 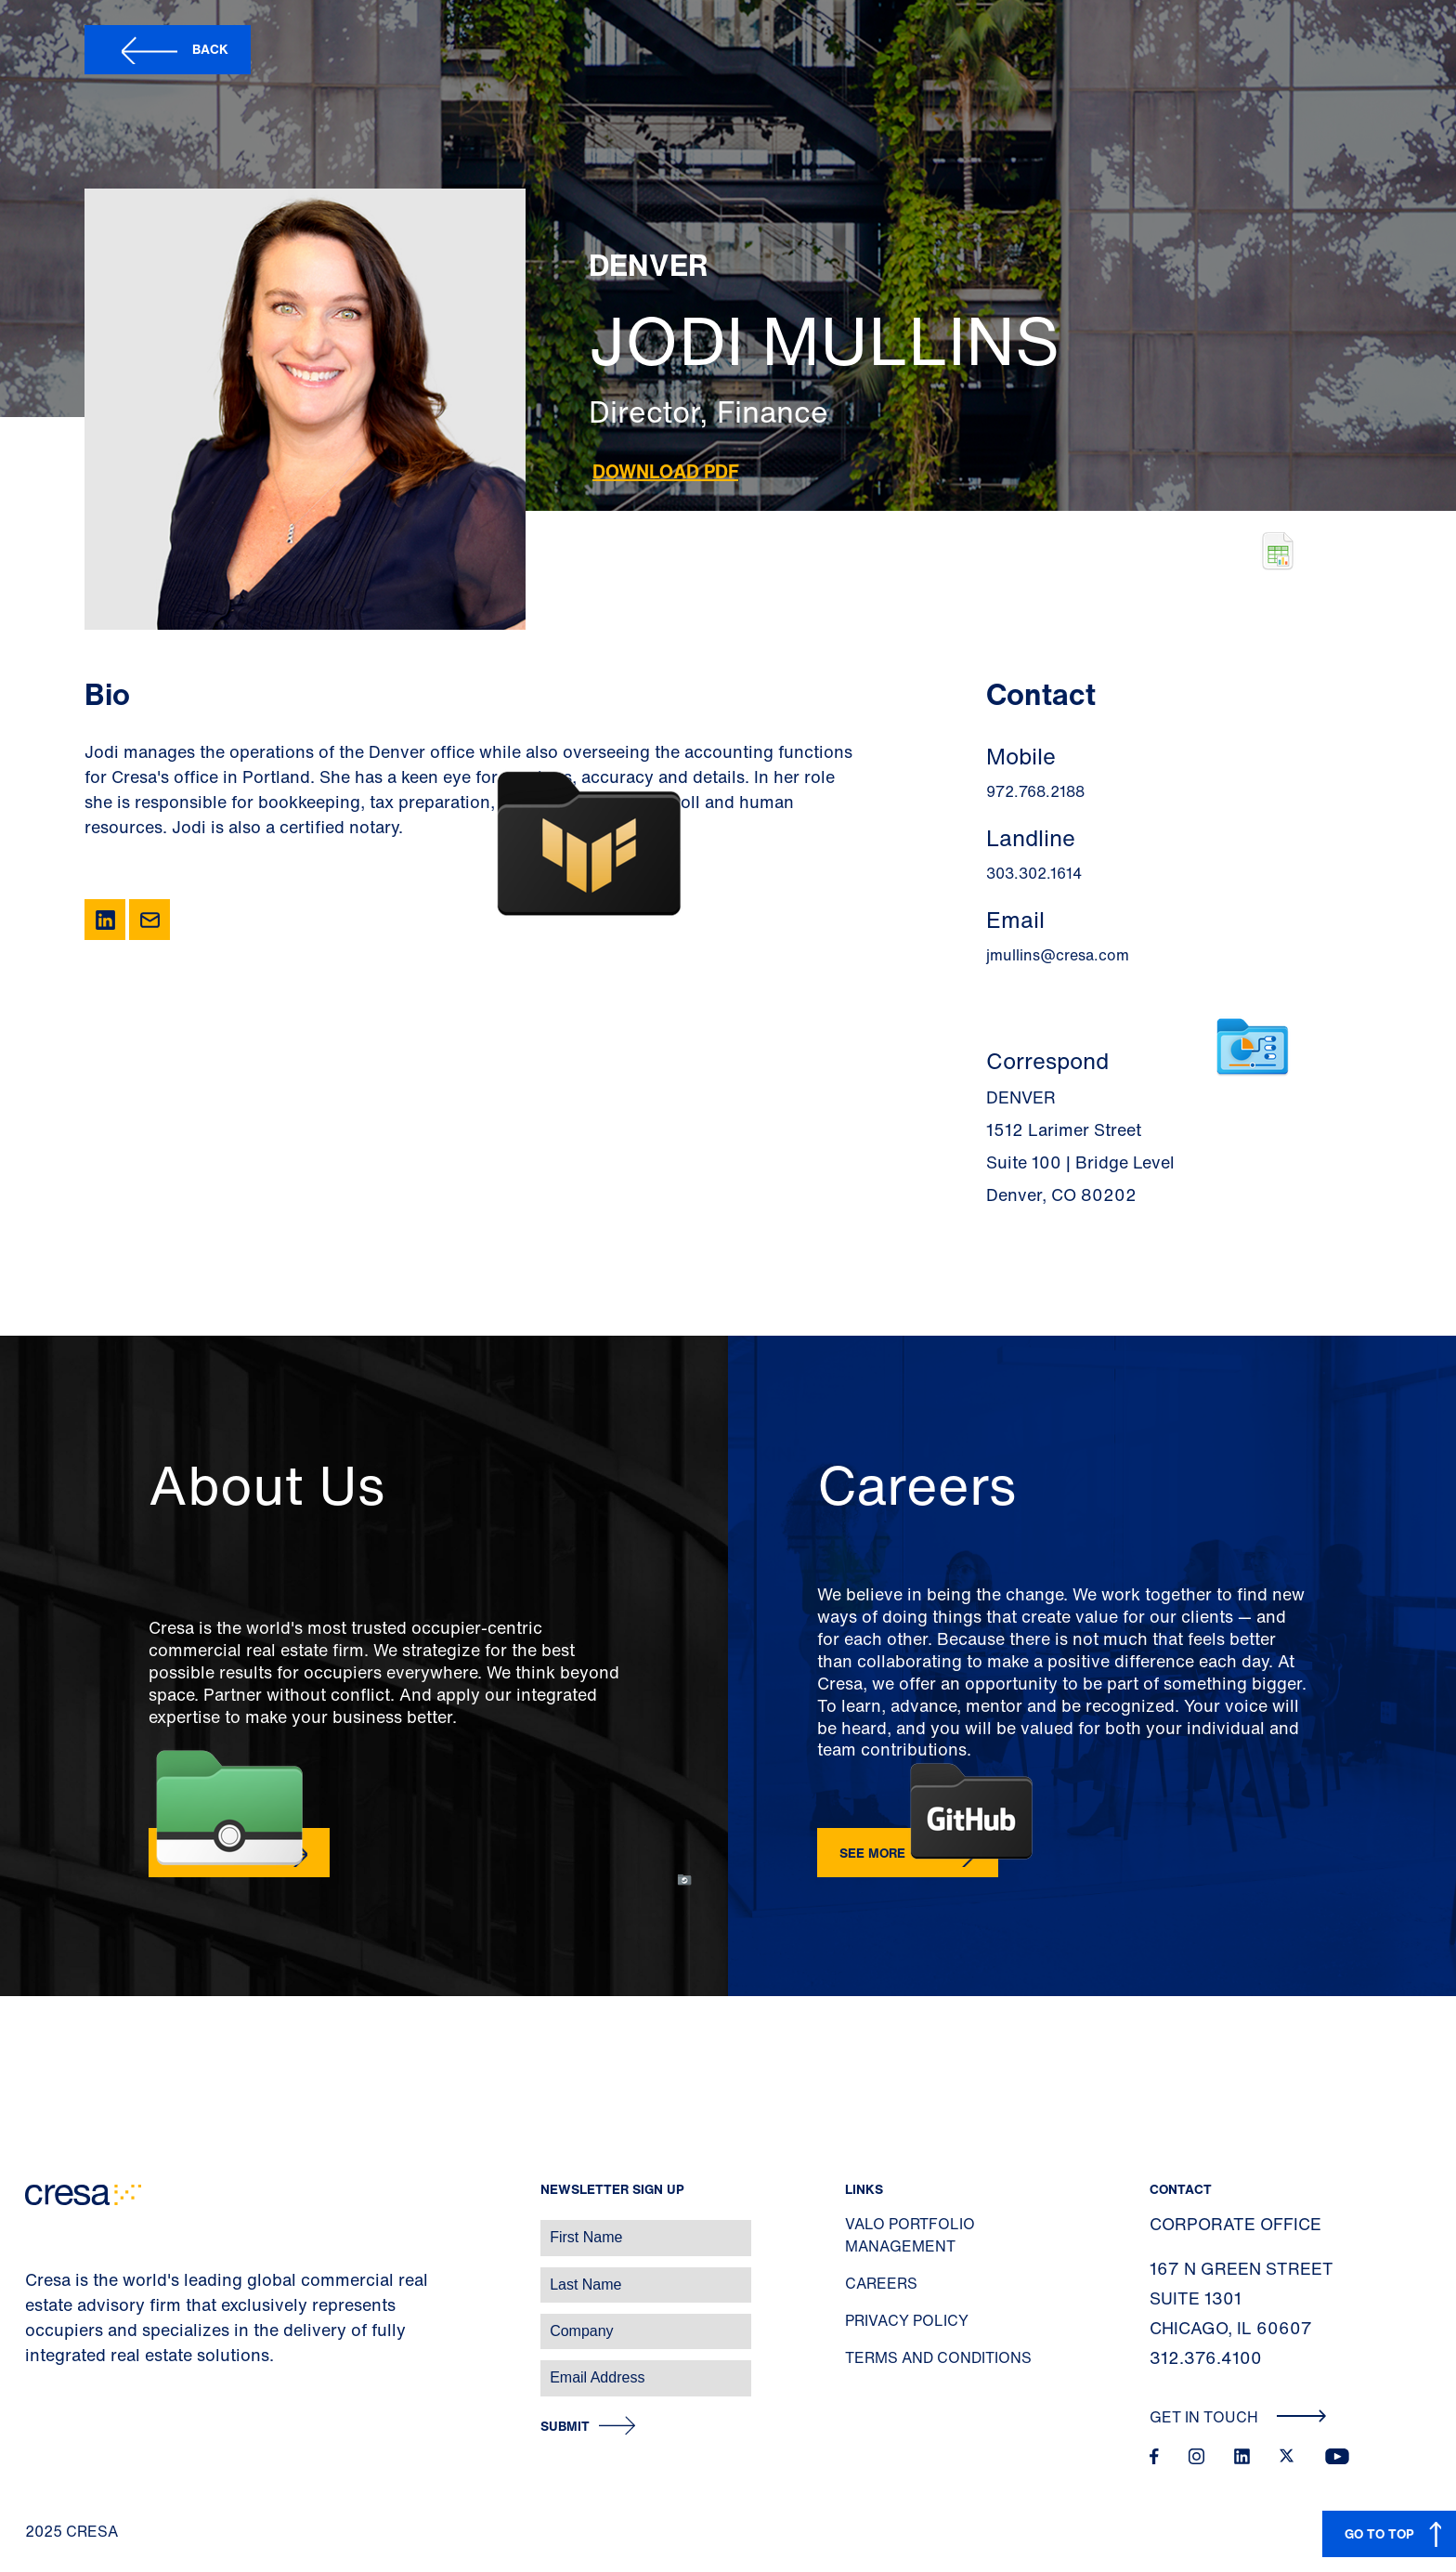 What do you see at coordinates (1278, 551) in the screenshot?
I see `open a spreadsheet file` at bounding box center [1278, 551].